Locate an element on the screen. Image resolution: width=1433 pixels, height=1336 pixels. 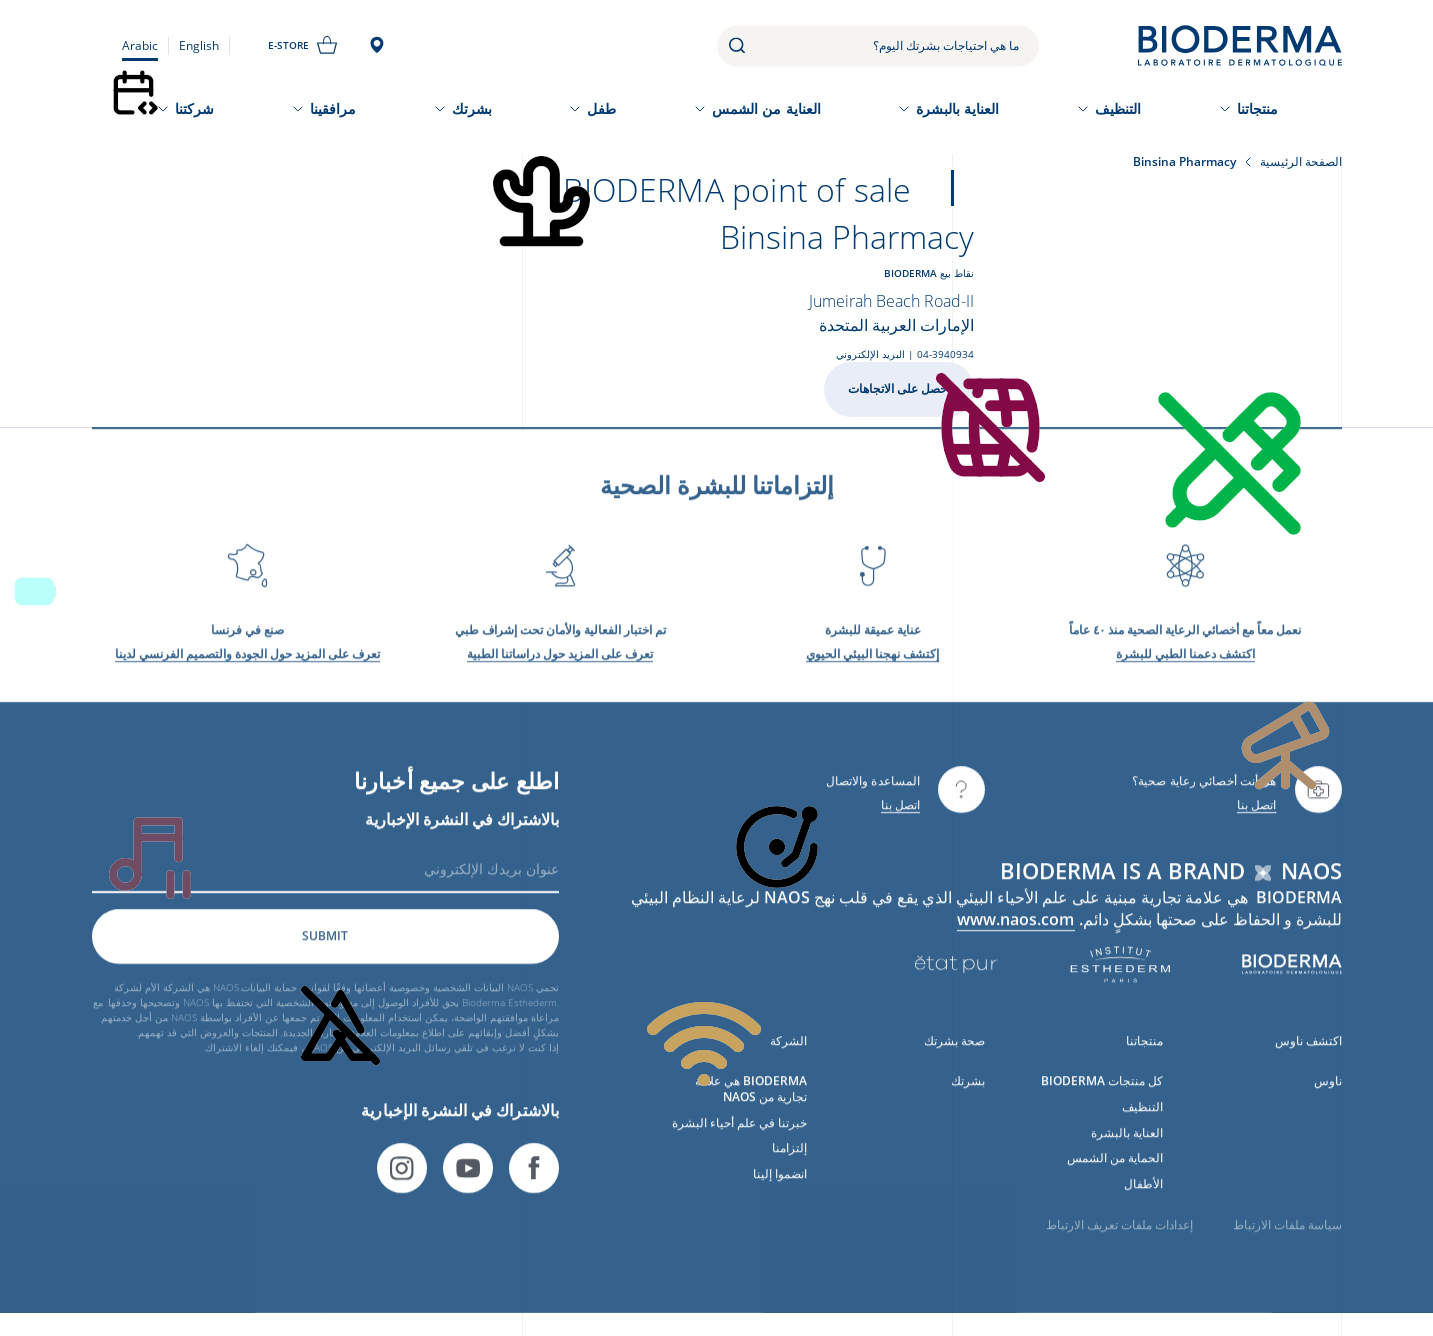
view or manage scheduled code deployments is located at coordinates (133, 92).